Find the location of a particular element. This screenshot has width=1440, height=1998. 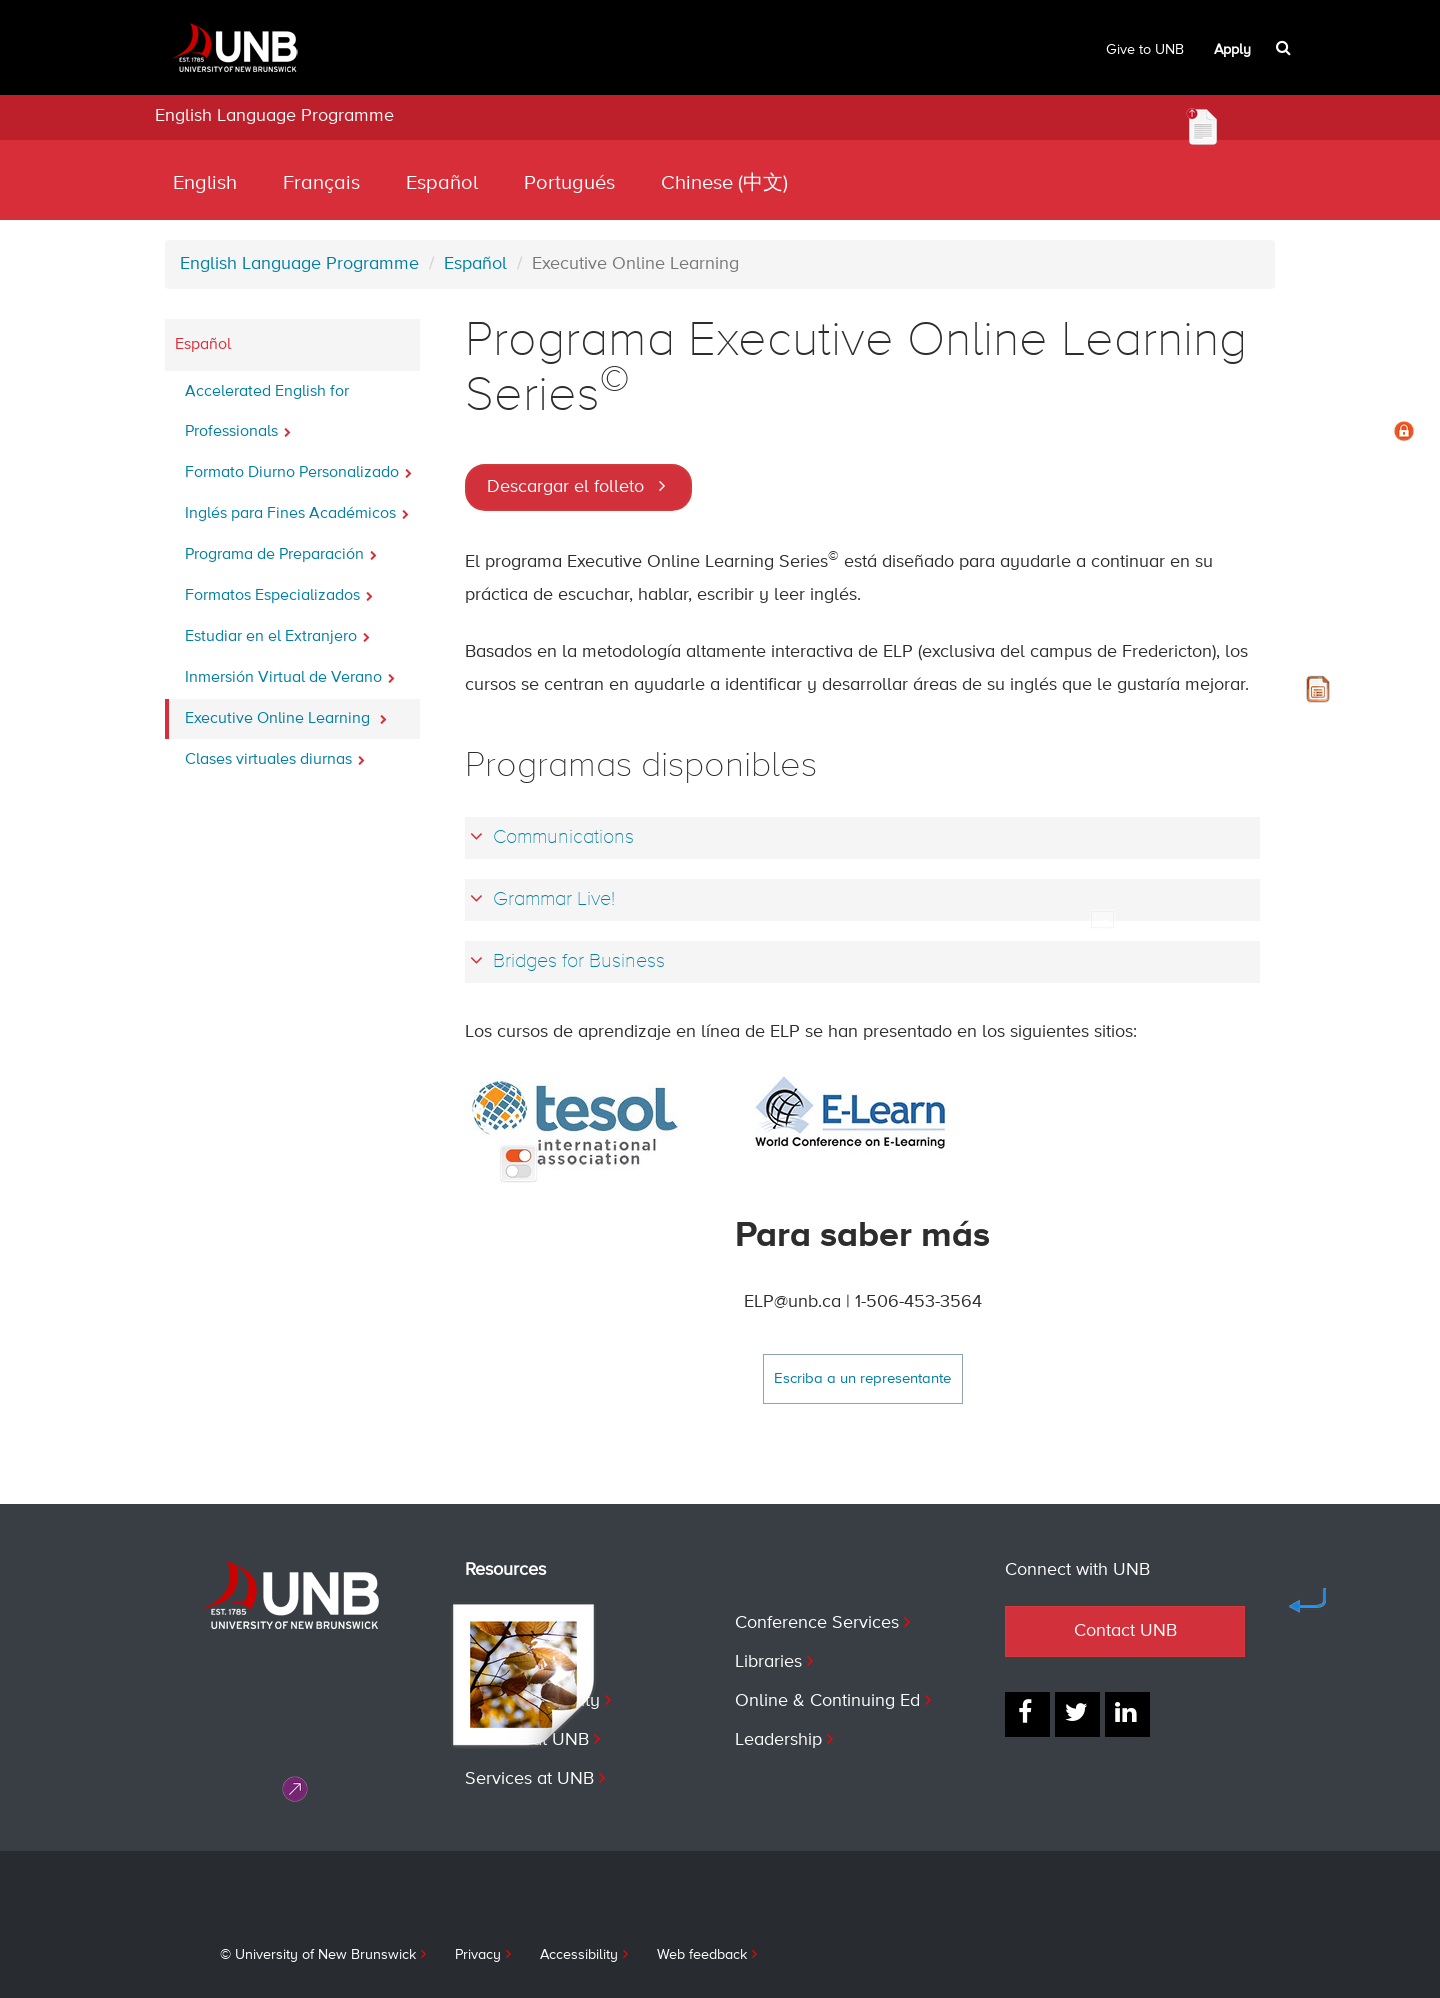

libreoffice impress presentation file is located at coordinates (1318, 689).